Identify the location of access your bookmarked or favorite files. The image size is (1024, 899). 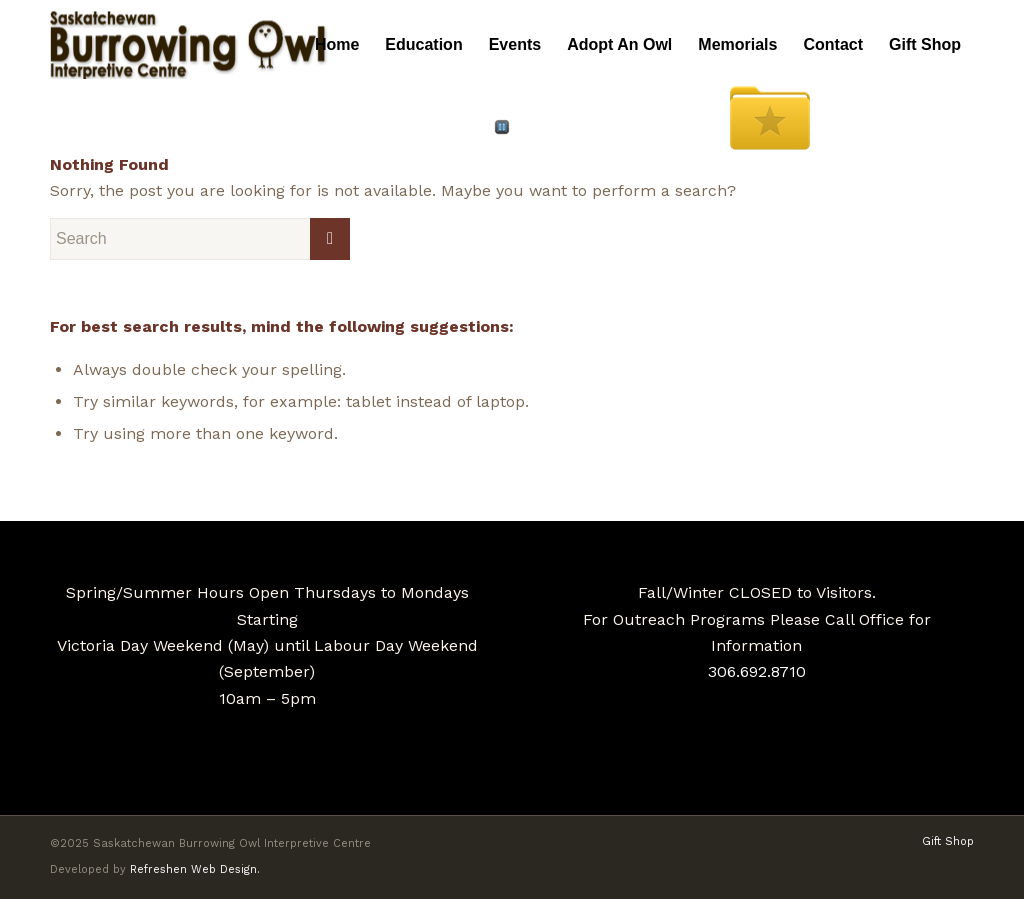
(770, 118).